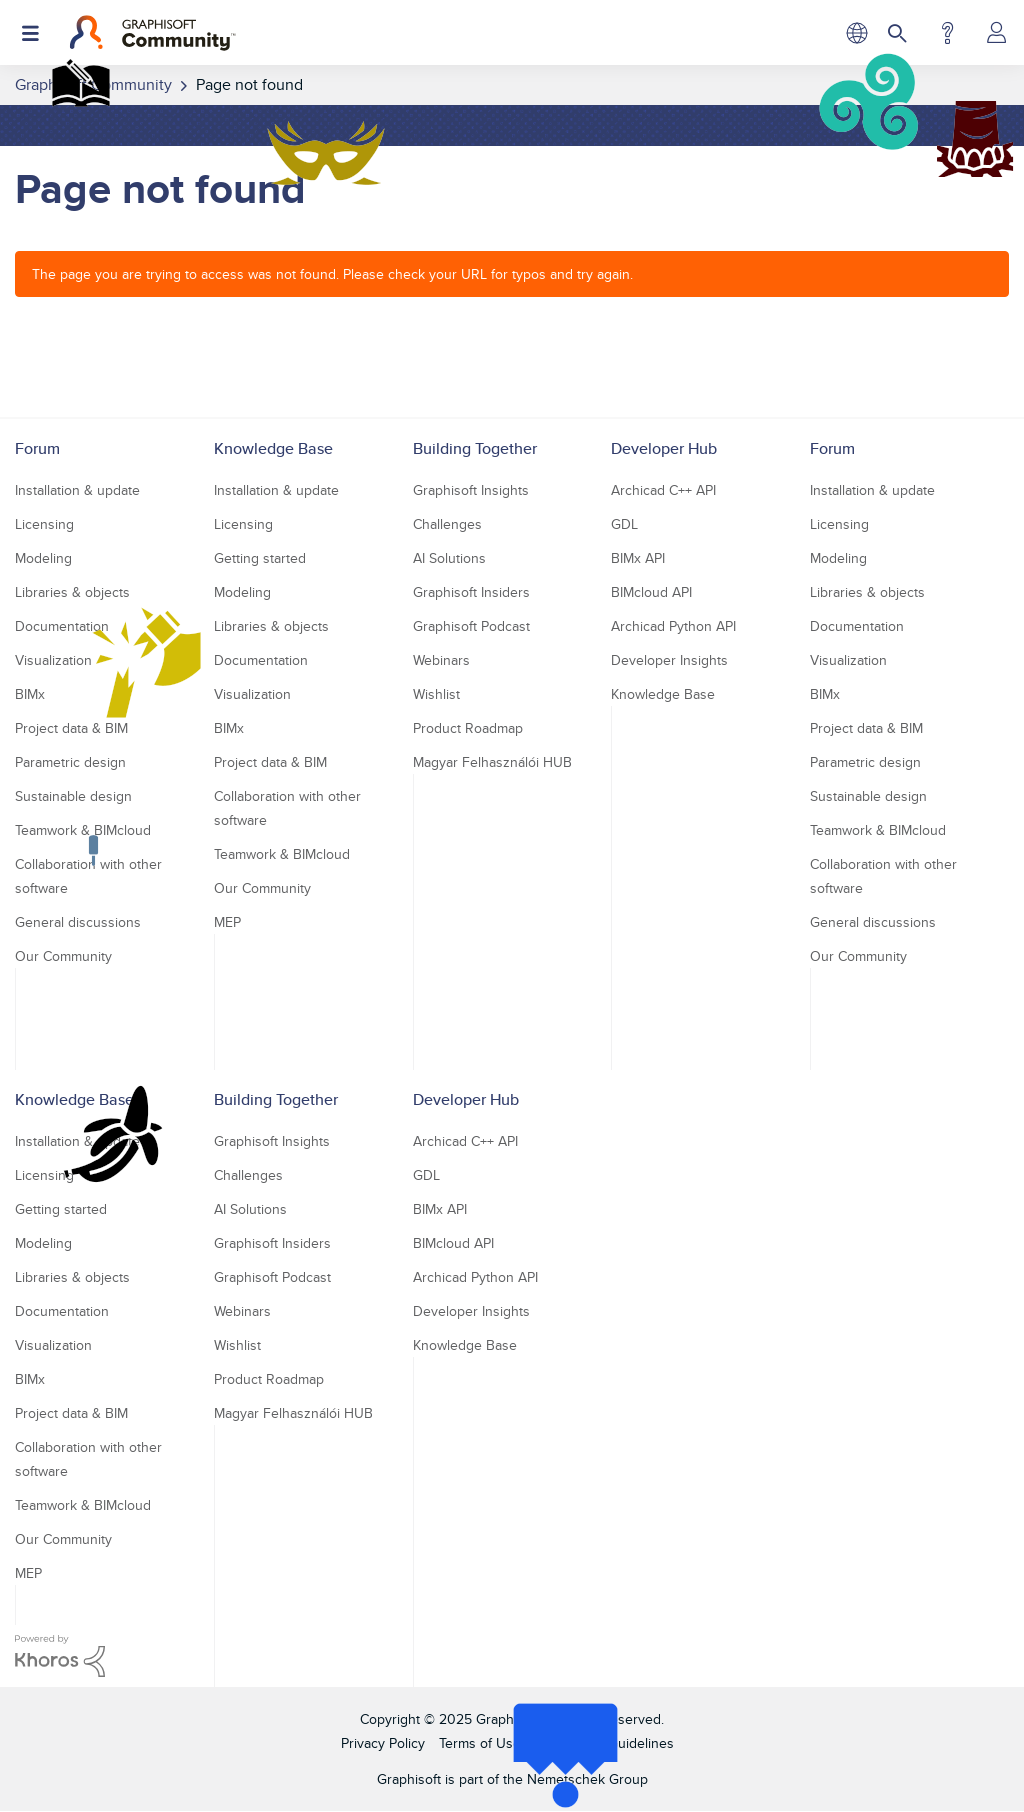  Describe the element at coordinates (113, 1134) in the screenshot. I see `food or fruit category in a game inventory` at that location.